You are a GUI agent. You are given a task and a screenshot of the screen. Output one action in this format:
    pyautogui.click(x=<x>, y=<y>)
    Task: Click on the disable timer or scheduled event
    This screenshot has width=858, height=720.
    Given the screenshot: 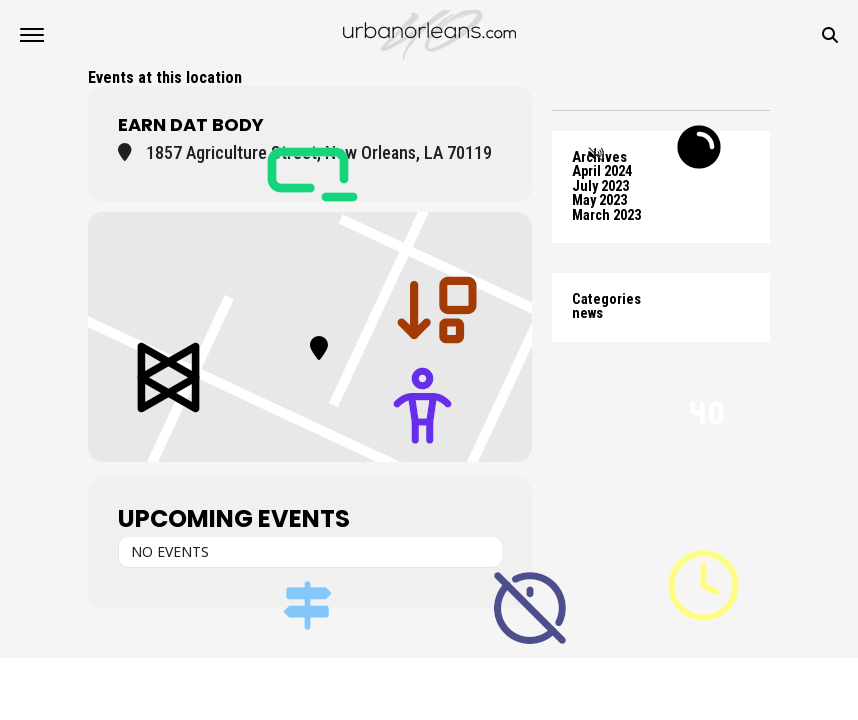 What is the action you would take?
    pyautogui.click(x=530, y=608)
    